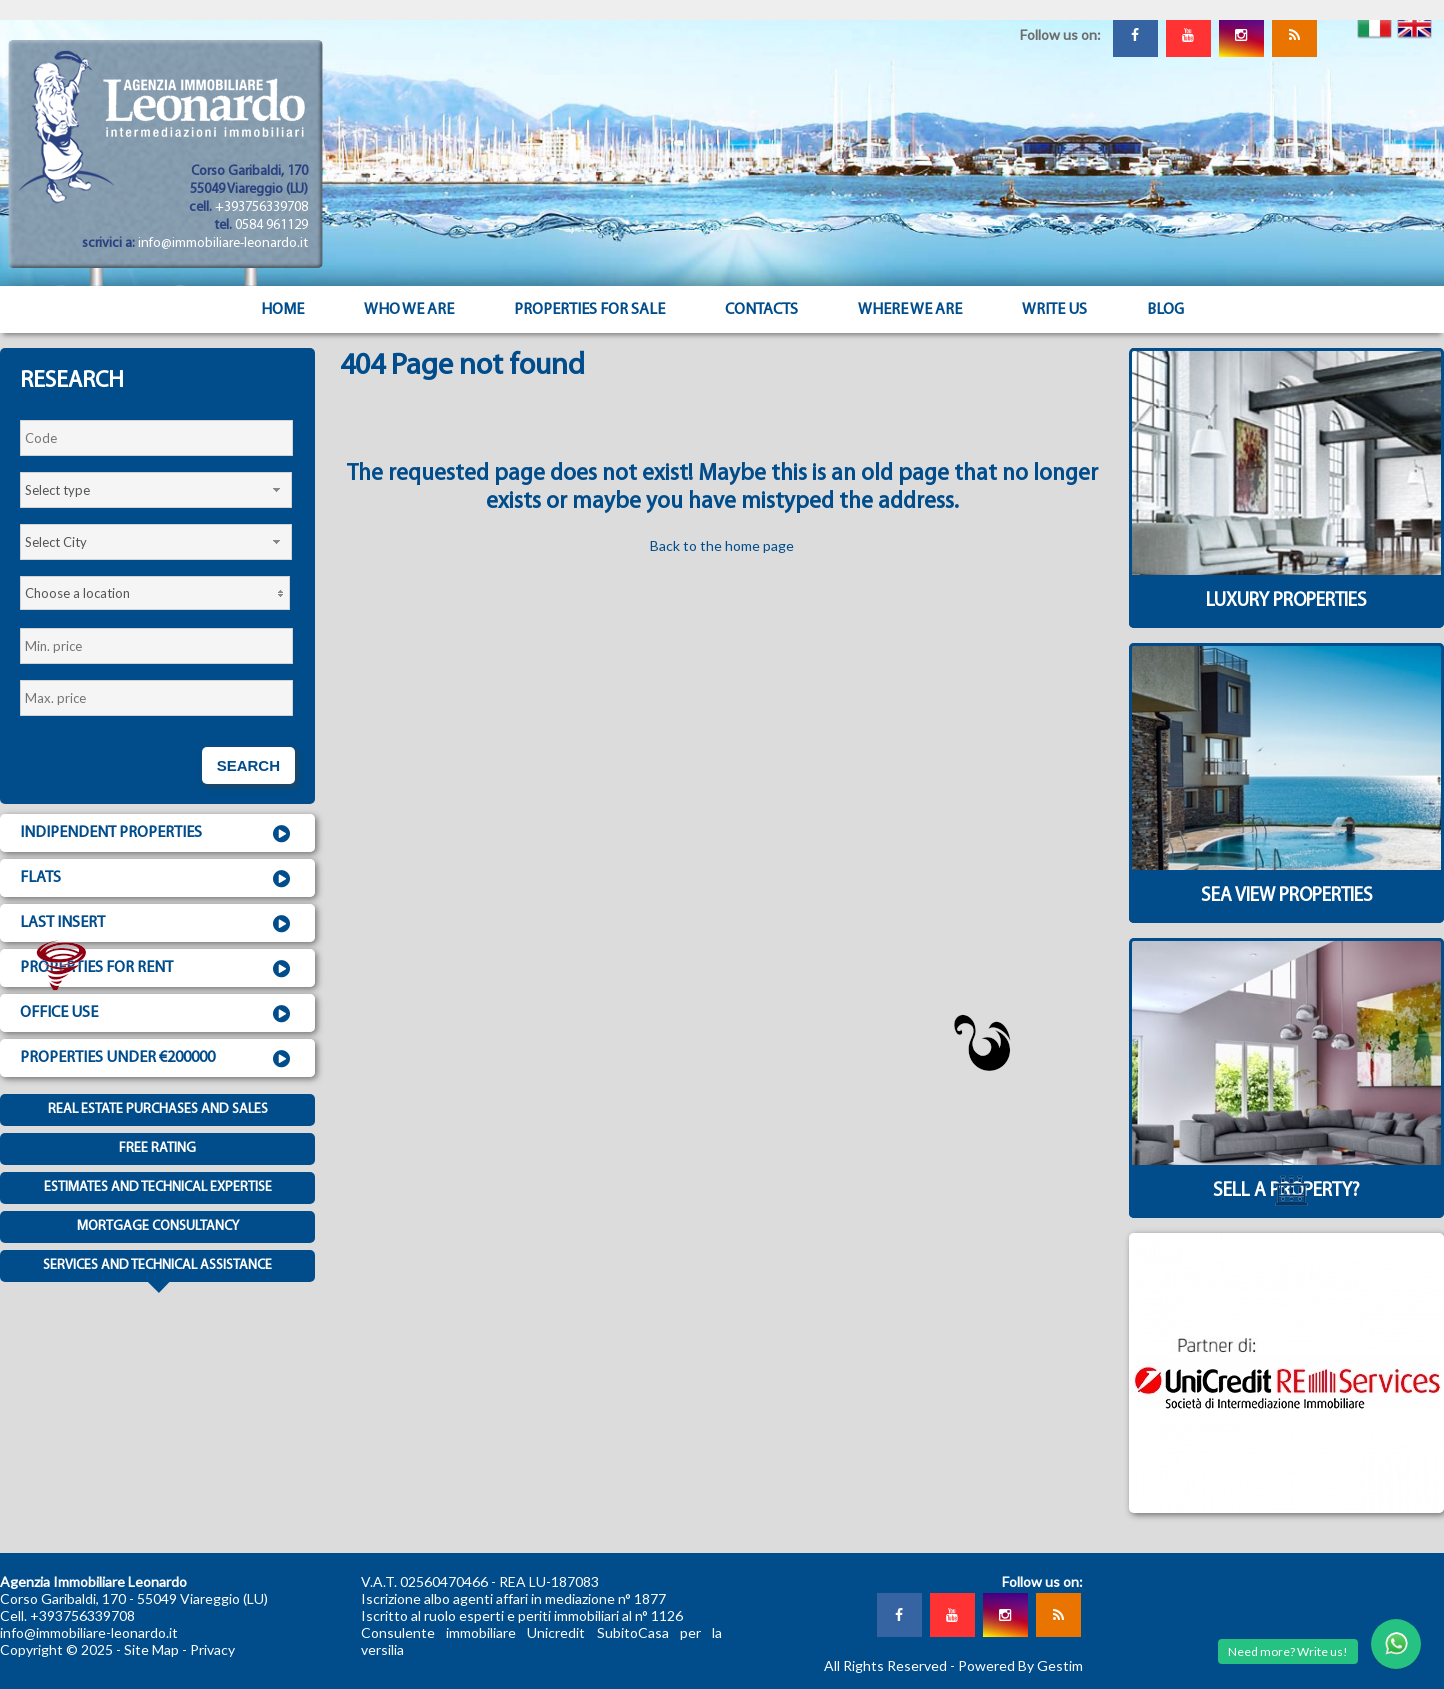  I want to click on indicates a fire or flame effect in a game, so click(982, 1042).